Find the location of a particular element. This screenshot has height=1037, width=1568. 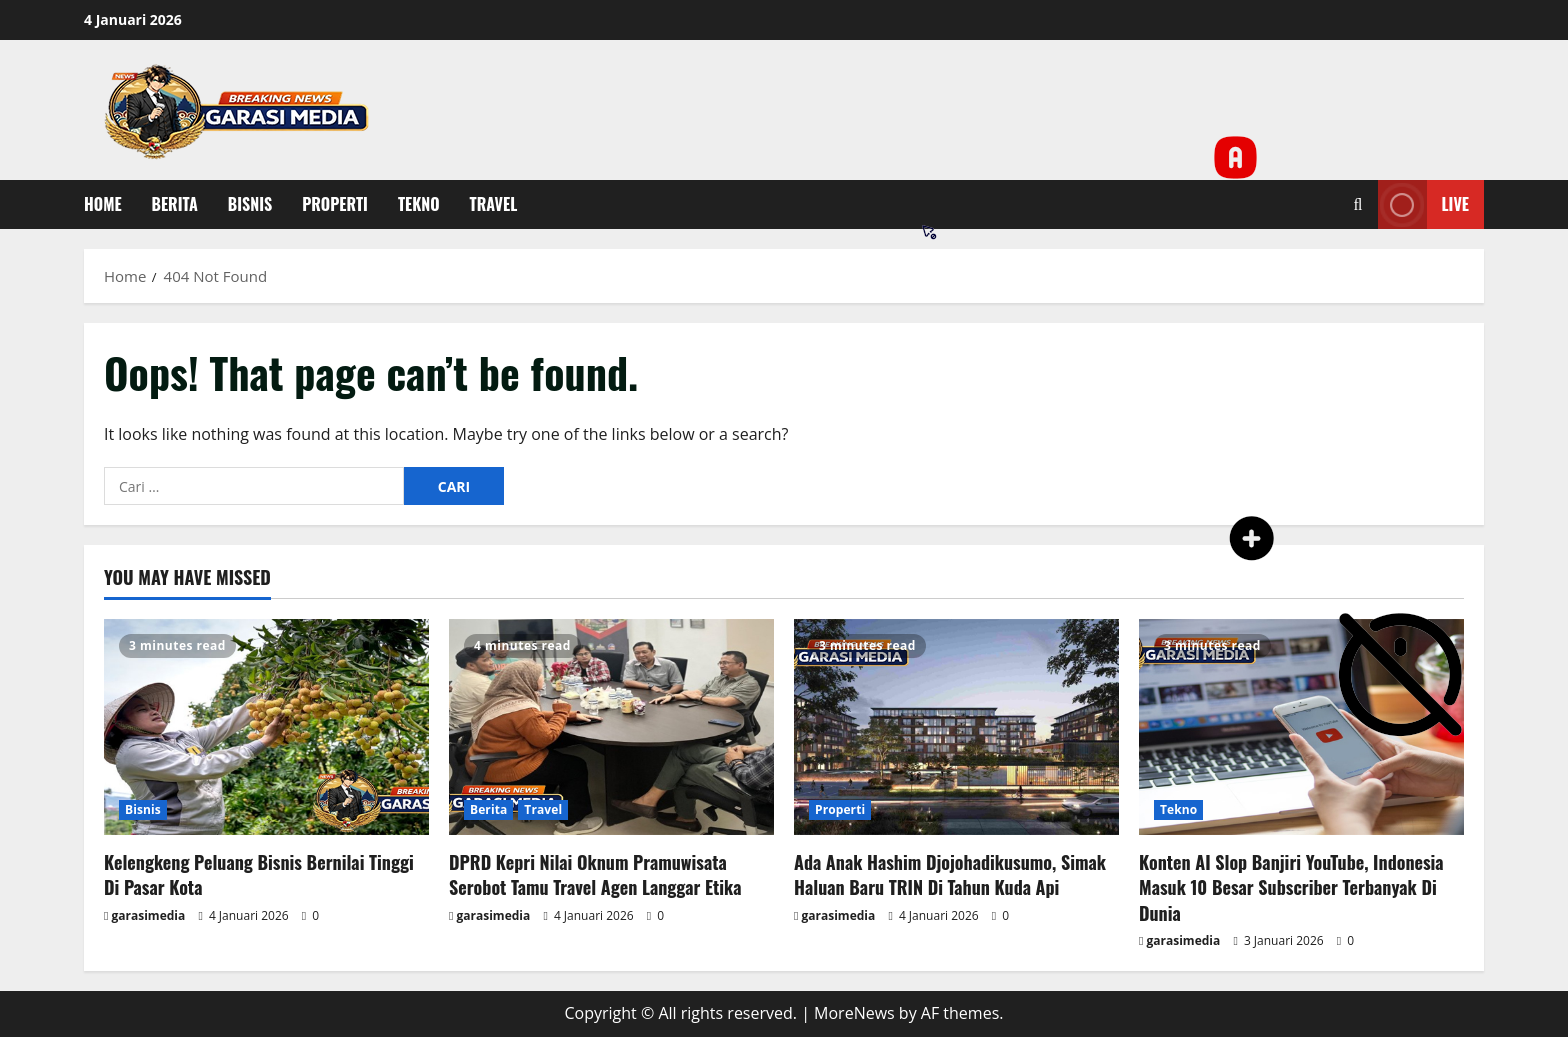

add a new item is located at coordinates (1251, 538).